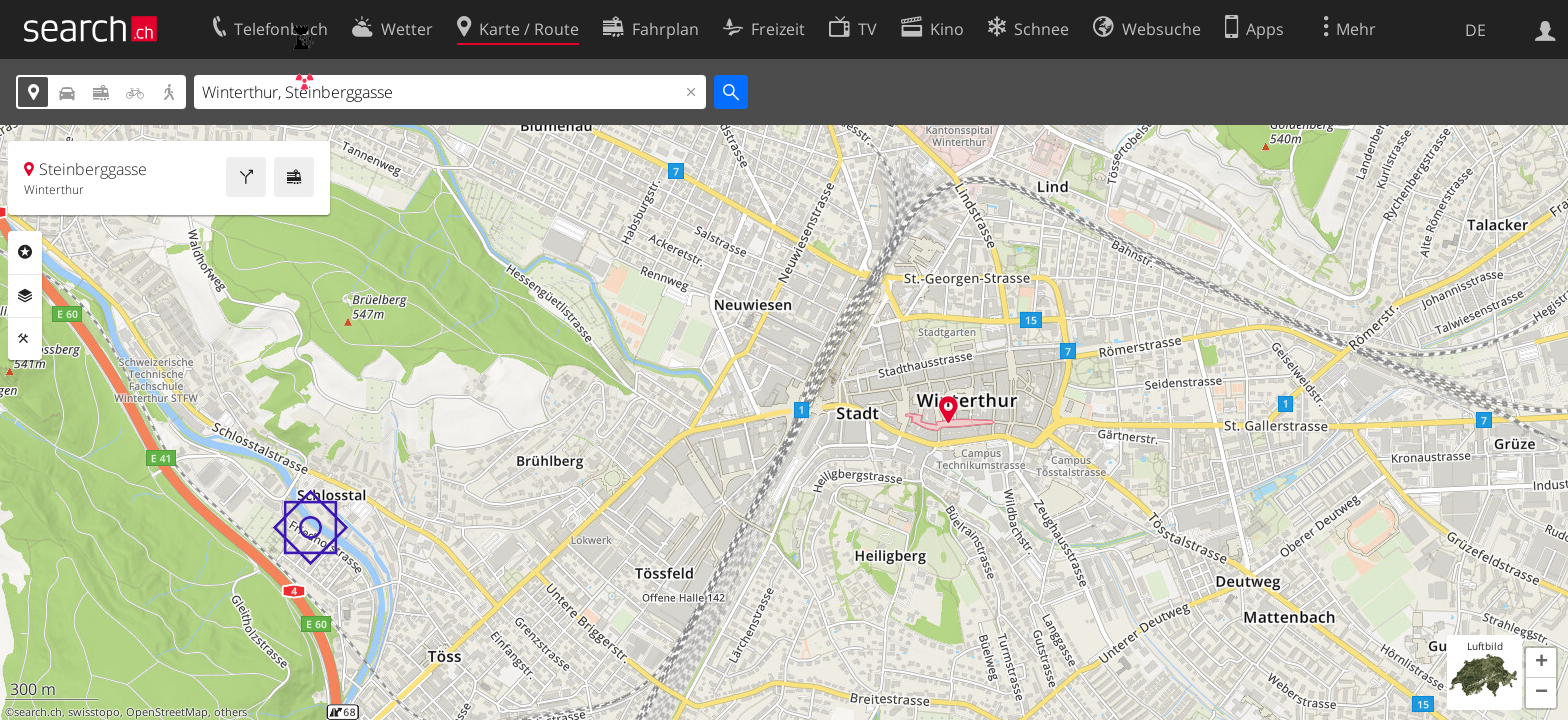 This screenshot has width=1568, height=720. What do you see at coordinates (302, 37) in the screenshot?
I see `indicates a destroyed or damaged tower in a game` at bounding box center [302, 37].